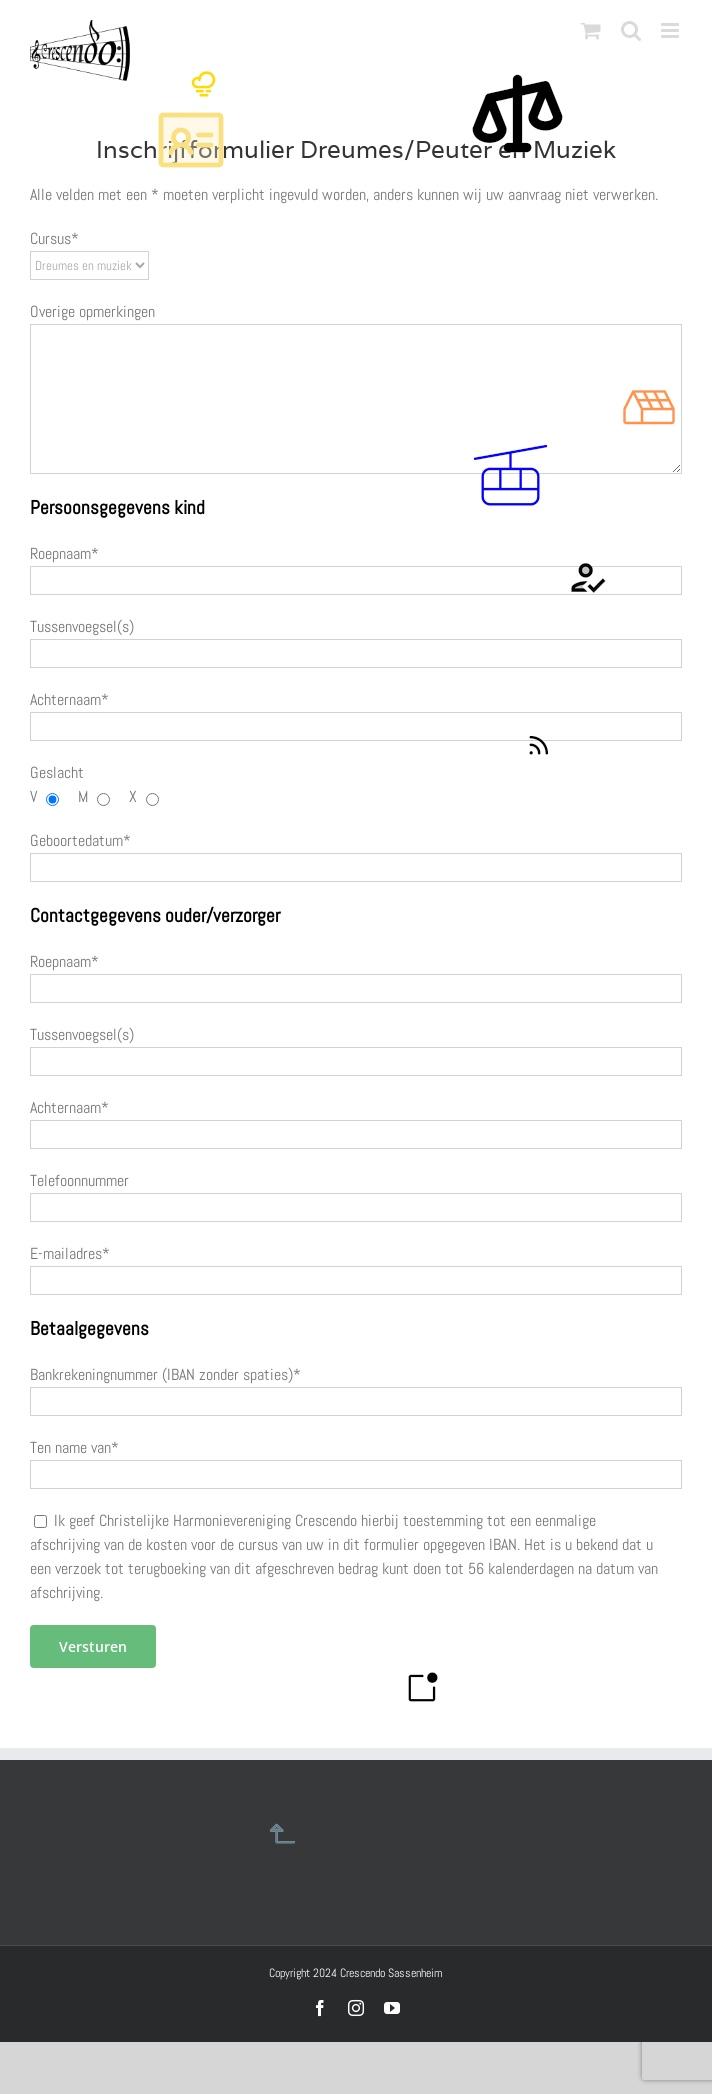 This screenshot has width=712, height=2094. What do you see at coordinates (281, 1834) in the screenshot?
I see `go back and return to top` at bounding box center [281, 1834].